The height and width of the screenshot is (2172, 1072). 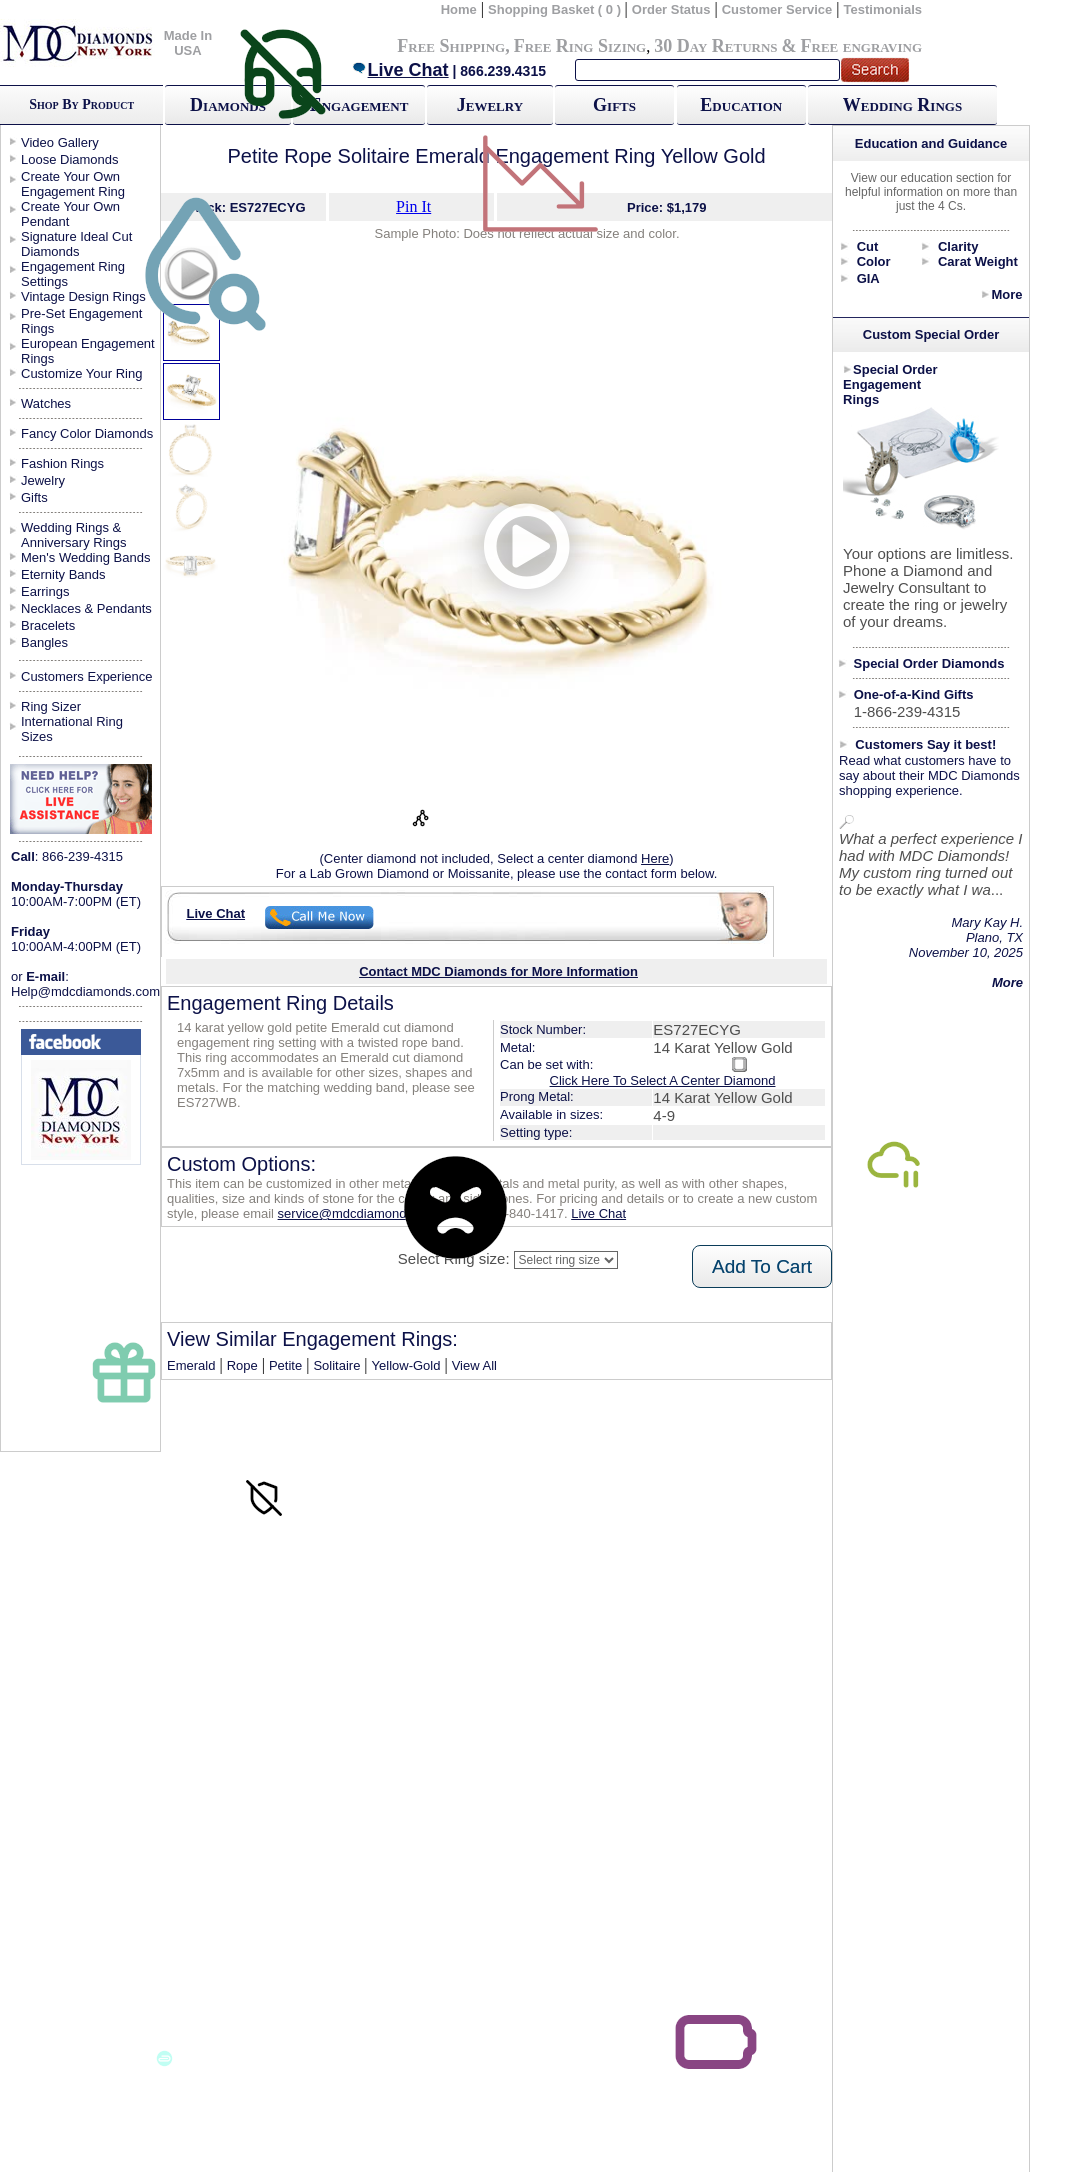 I want to click on view or redeem a gift, so click(x=124, y=1376).